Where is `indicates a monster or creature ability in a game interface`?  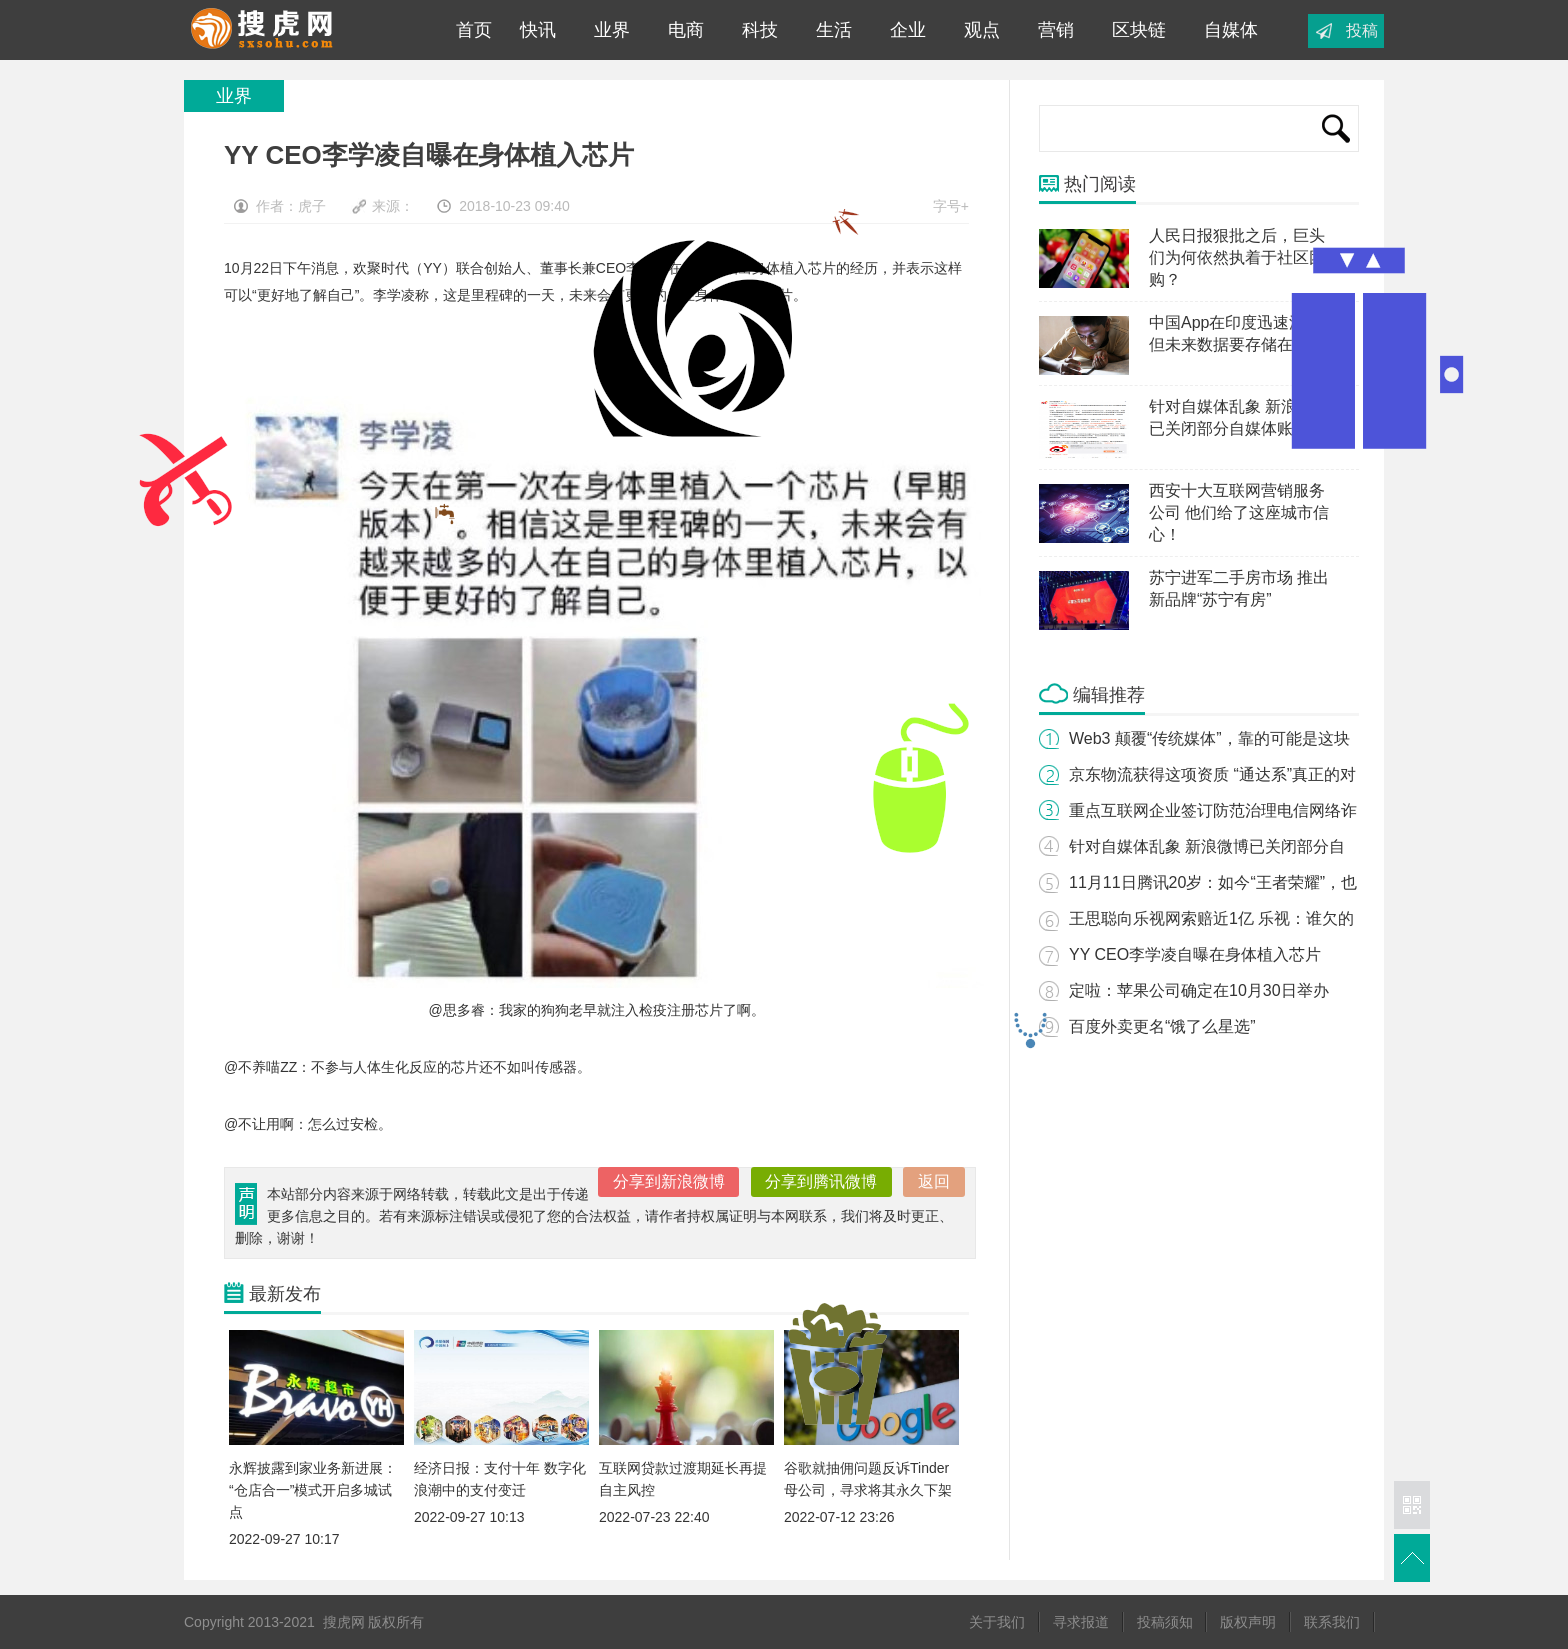 indicates a monster or creature ability in a game interface is located at coordinates (691, 337).